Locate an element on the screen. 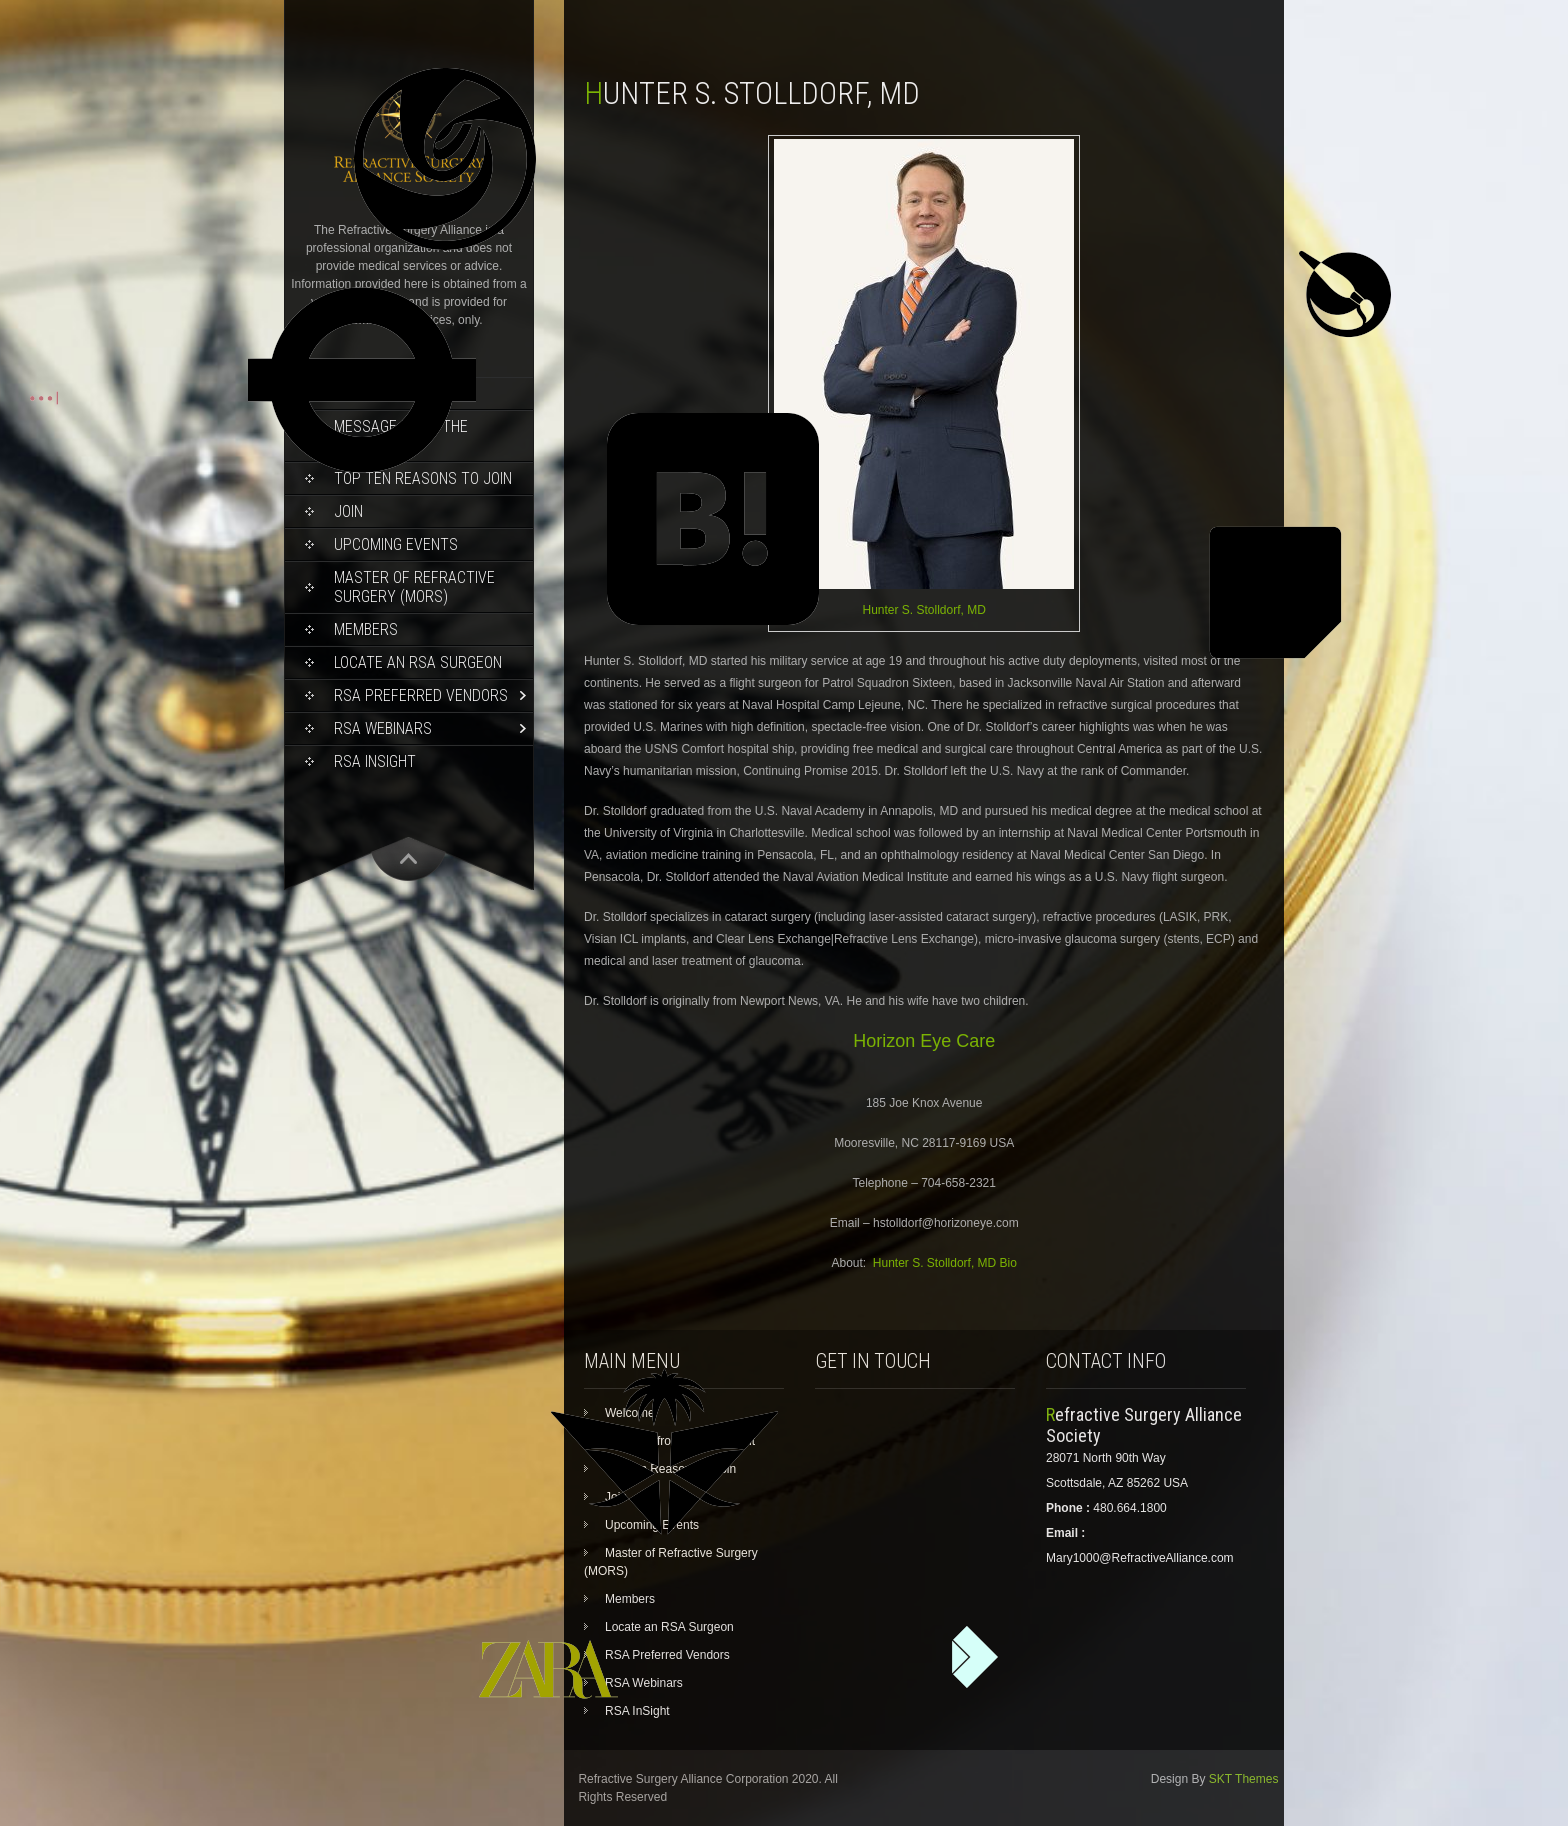  open lastpass password manager is located at coordinates (44, 398).